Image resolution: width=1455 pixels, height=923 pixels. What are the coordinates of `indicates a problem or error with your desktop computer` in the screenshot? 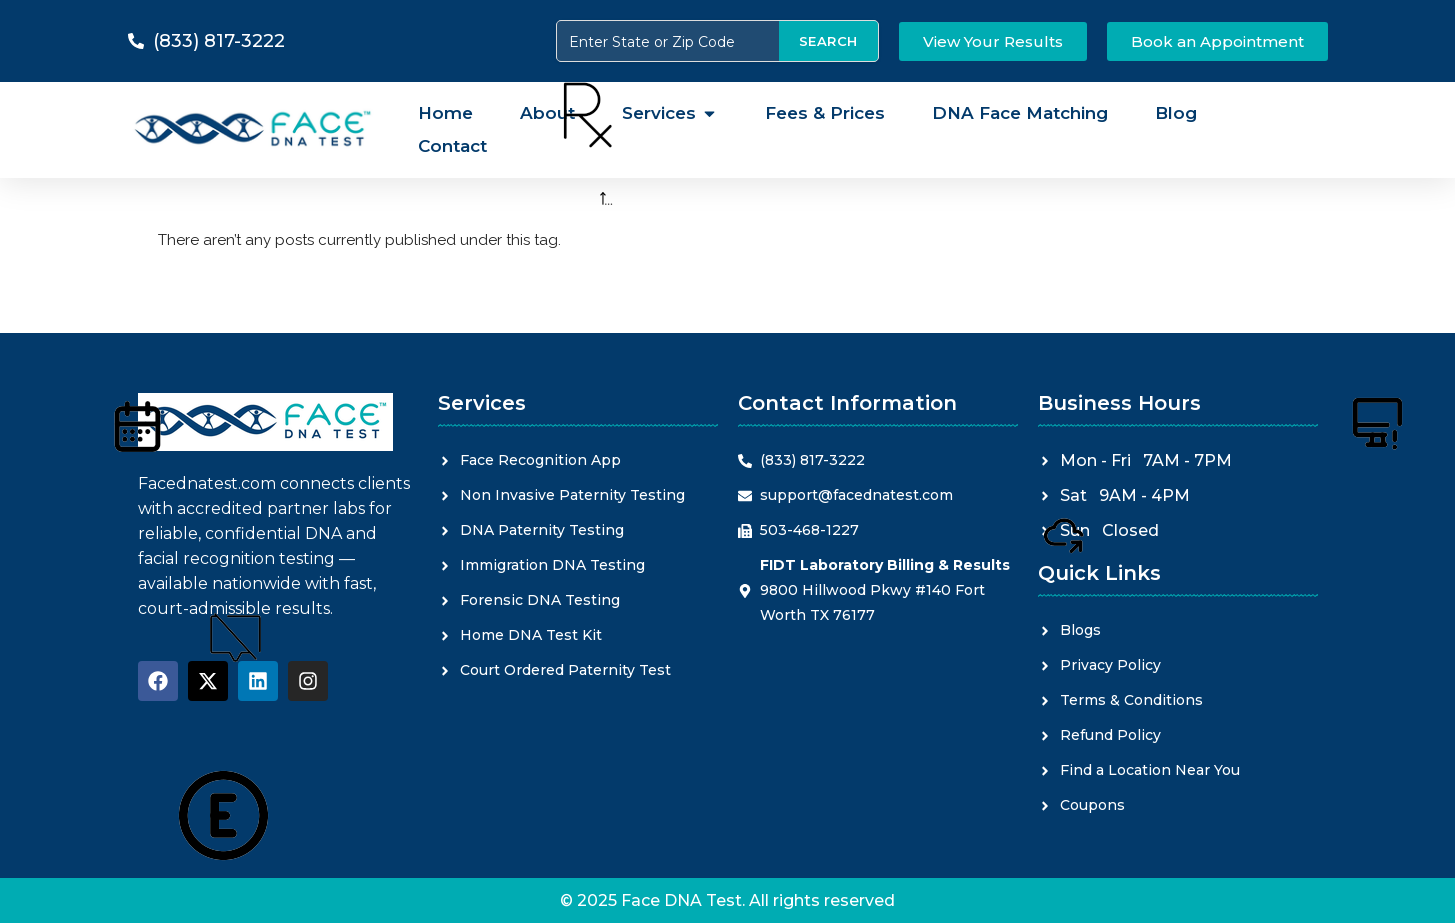 It's located at (1377, 422).